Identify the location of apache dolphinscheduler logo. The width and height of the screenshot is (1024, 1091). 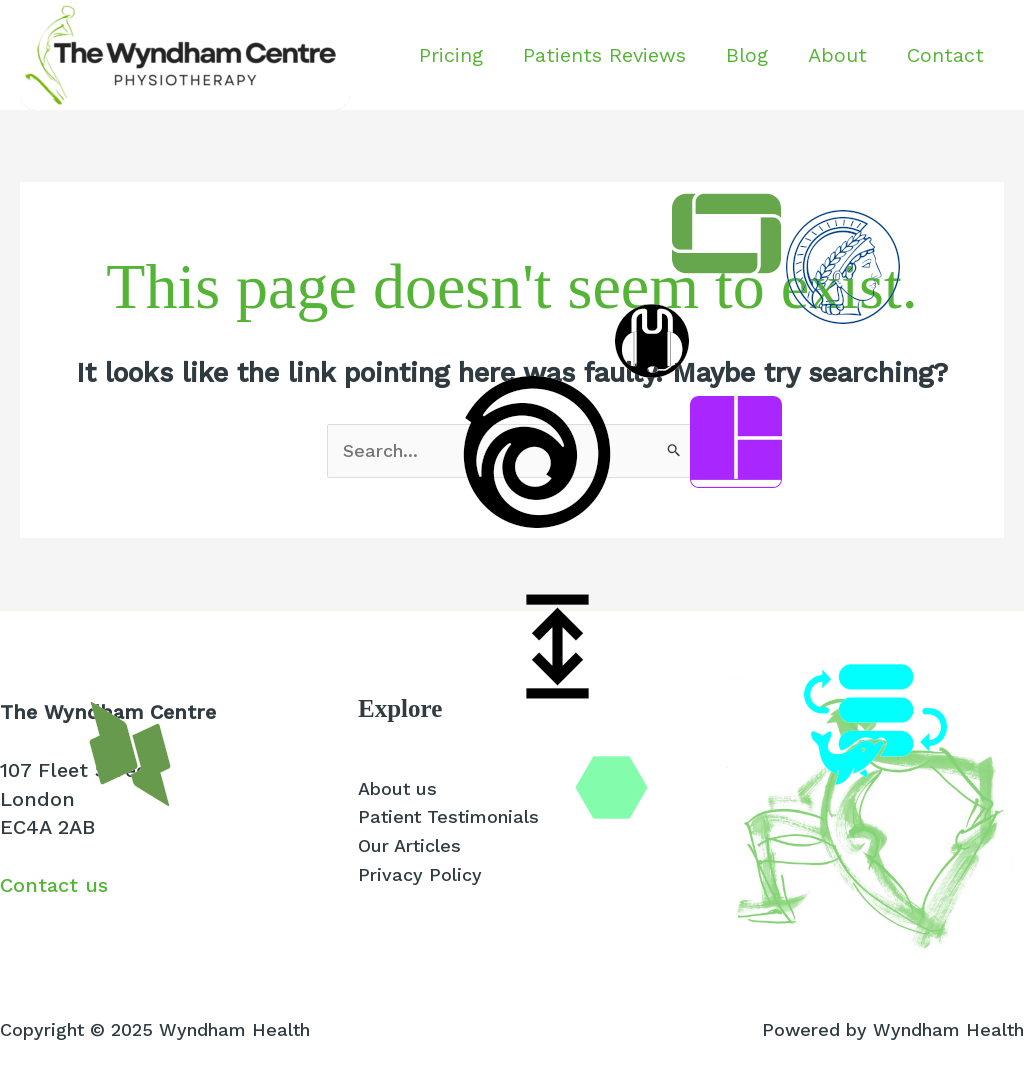
(875, 724).